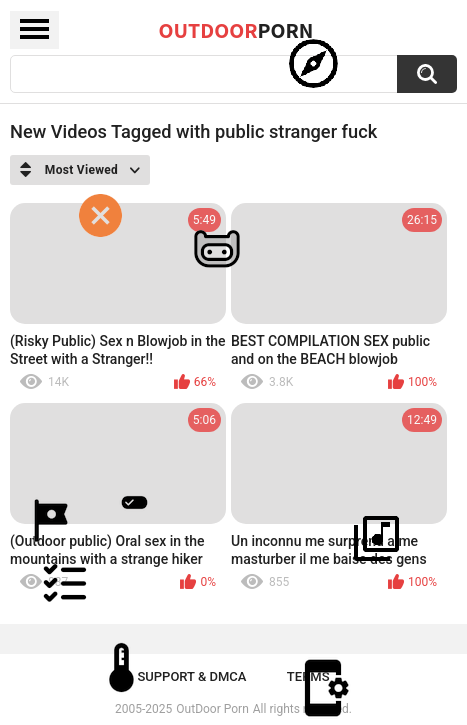 Image resolution: width=467 pixels, height=725 pixels. Describe the element at coordinates (313, 63) in the screenshot. I see `explore nearby content or locations` at that location.